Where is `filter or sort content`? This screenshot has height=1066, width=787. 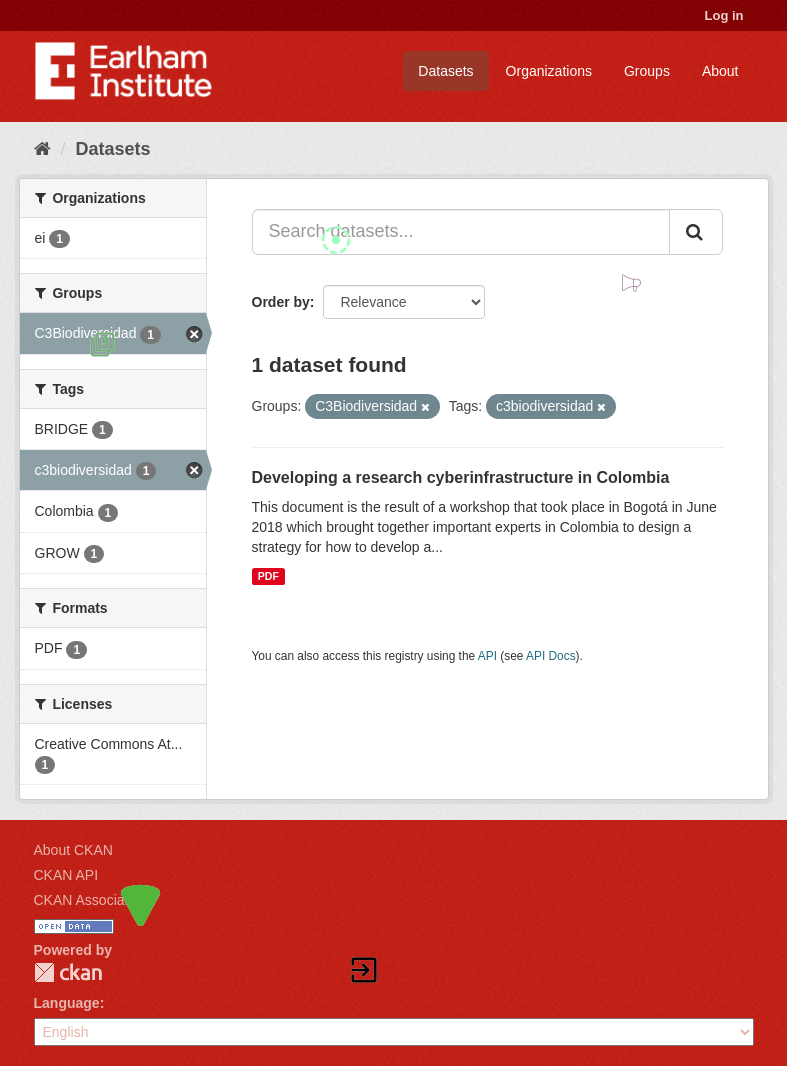 filter or sort content is located at coordinates (140, 906).